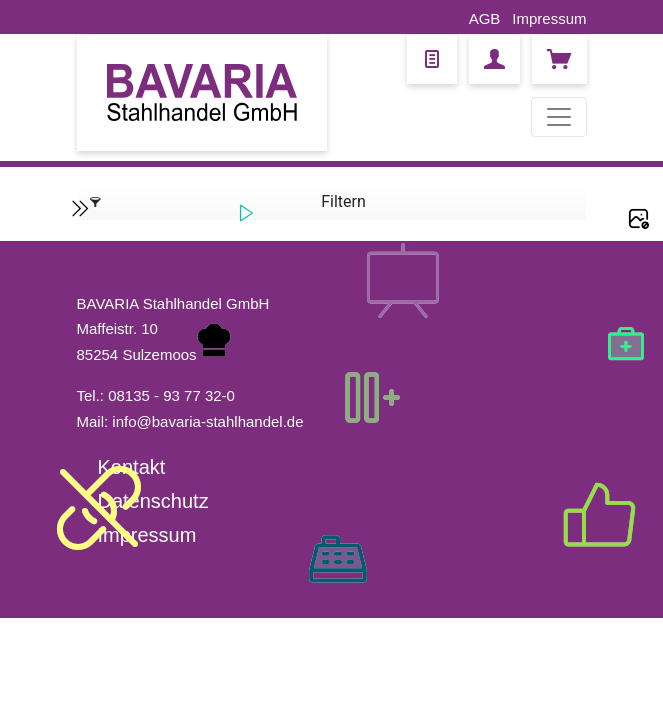 This screenshot has width=663, height=720. I want to click on browse recipes or cooking content, so click(214, 340).